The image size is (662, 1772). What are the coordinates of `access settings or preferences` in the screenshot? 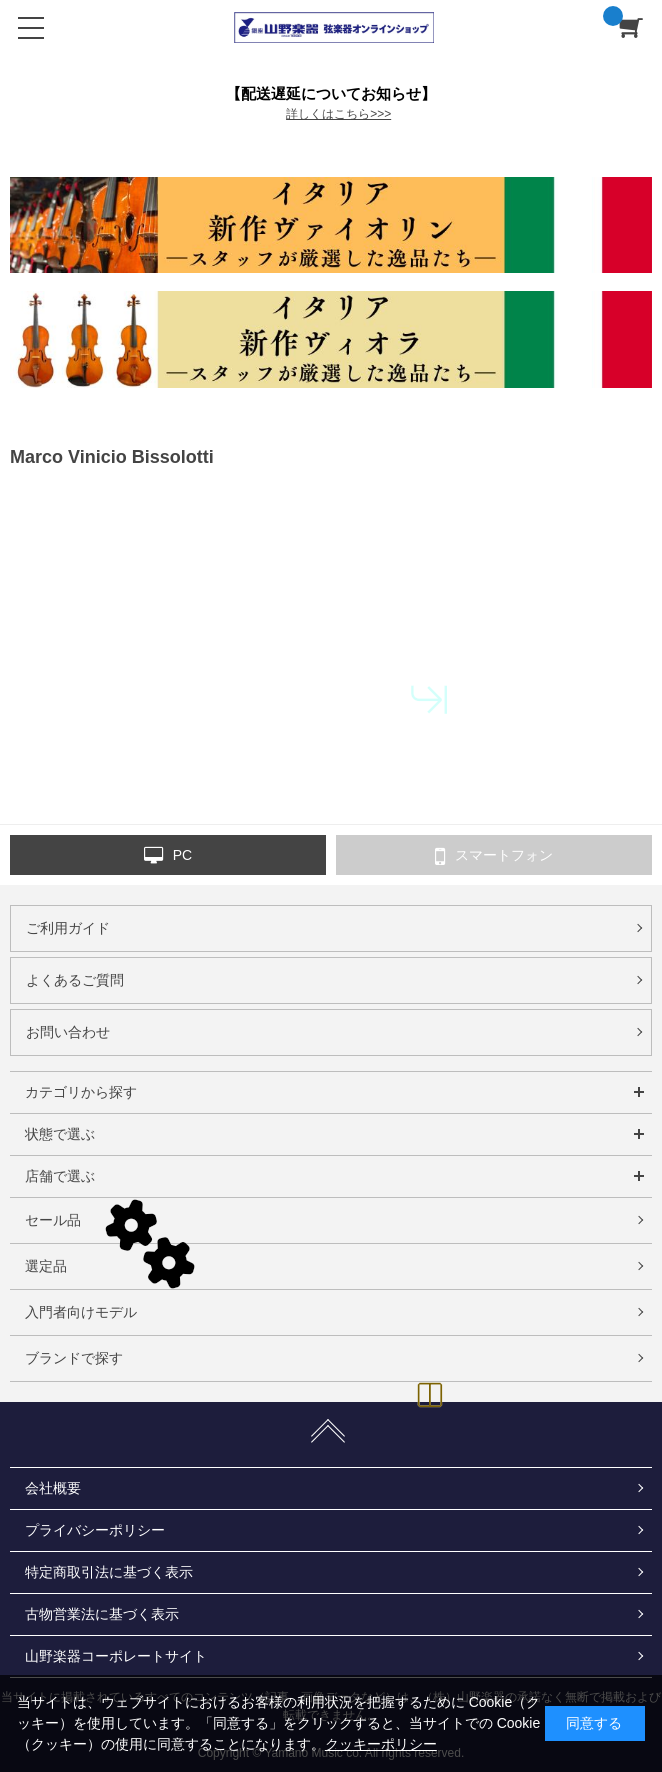 It's located at (150, 1244).